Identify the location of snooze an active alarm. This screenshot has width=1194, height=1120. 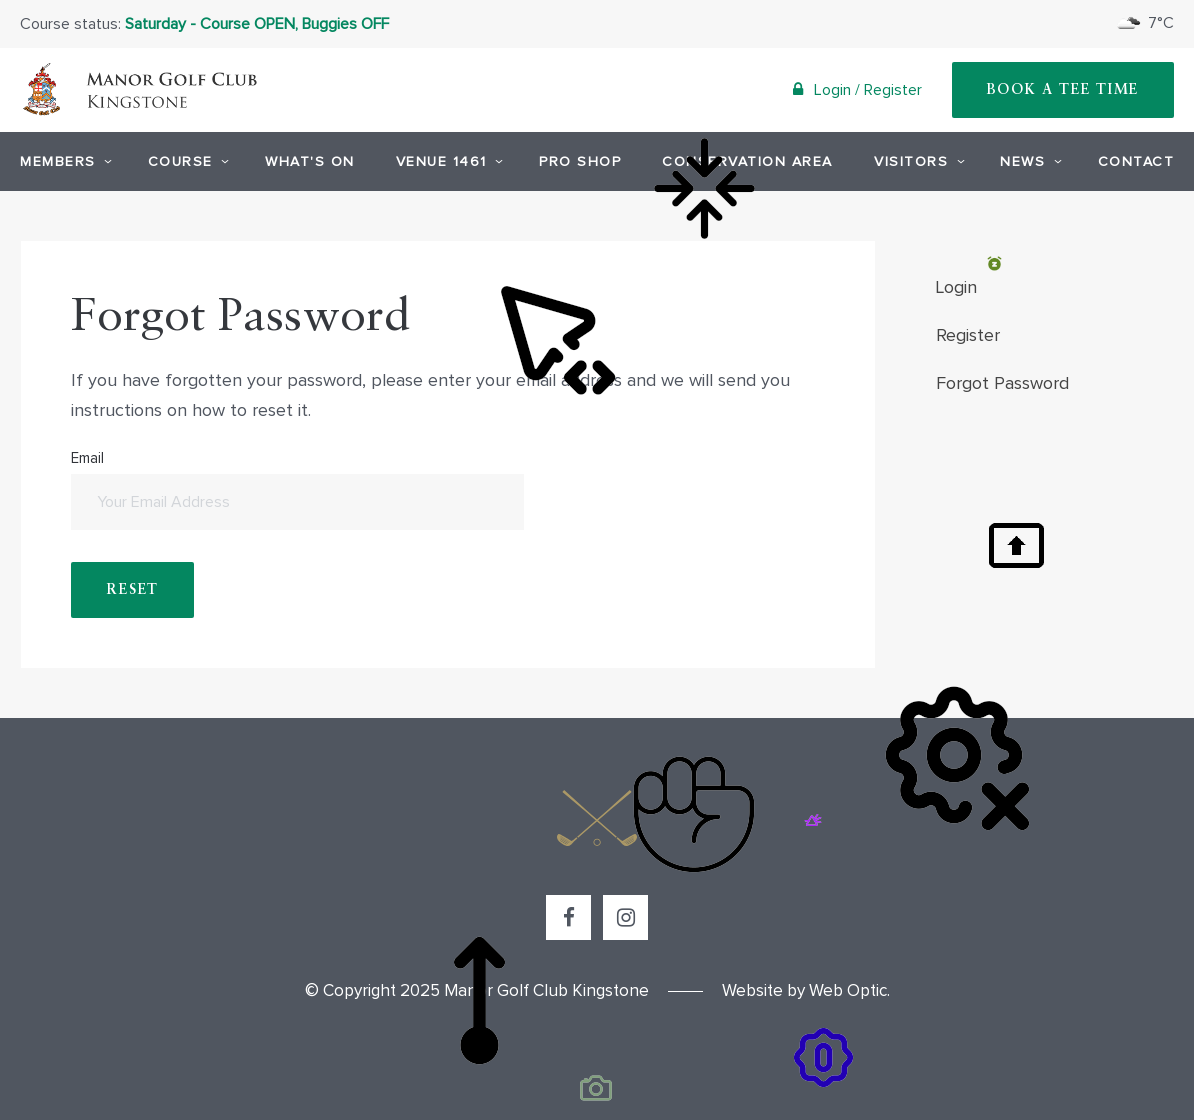
(994, 263).